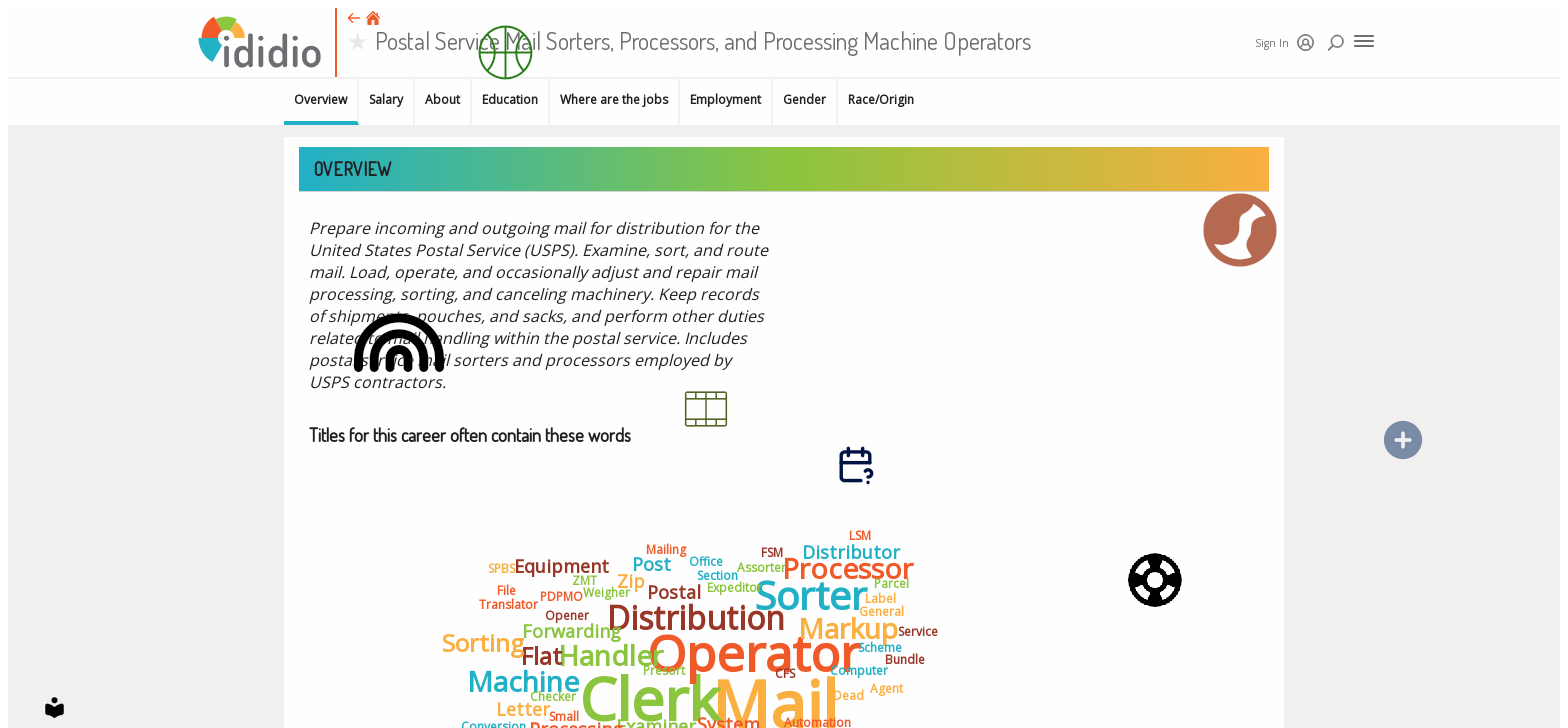 The image size is (1568, 728). Describe the element at coordinates (1155, 580) in the screenshot. I see `access help and support options` at that location.